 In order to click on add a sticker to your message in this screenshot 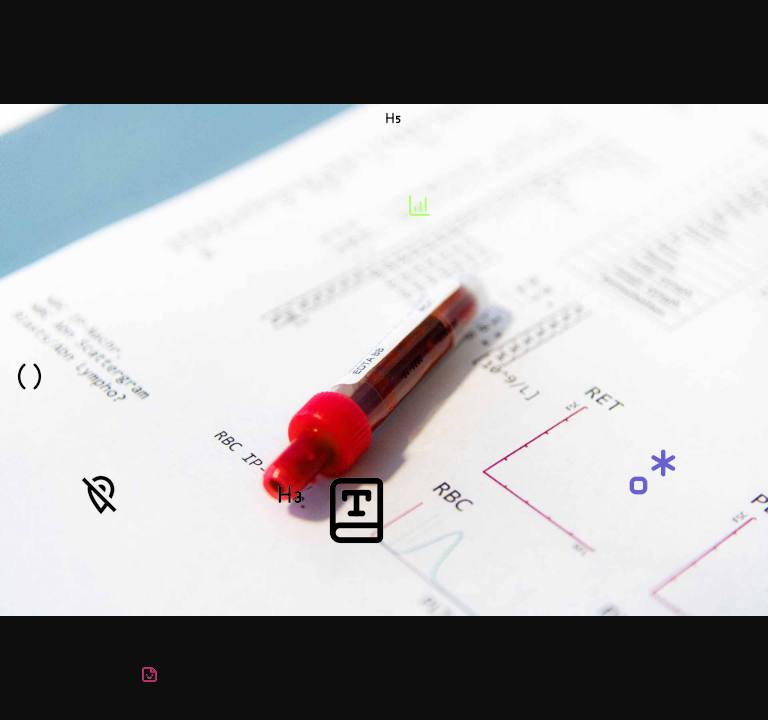, I will do `click(149, 674)`.